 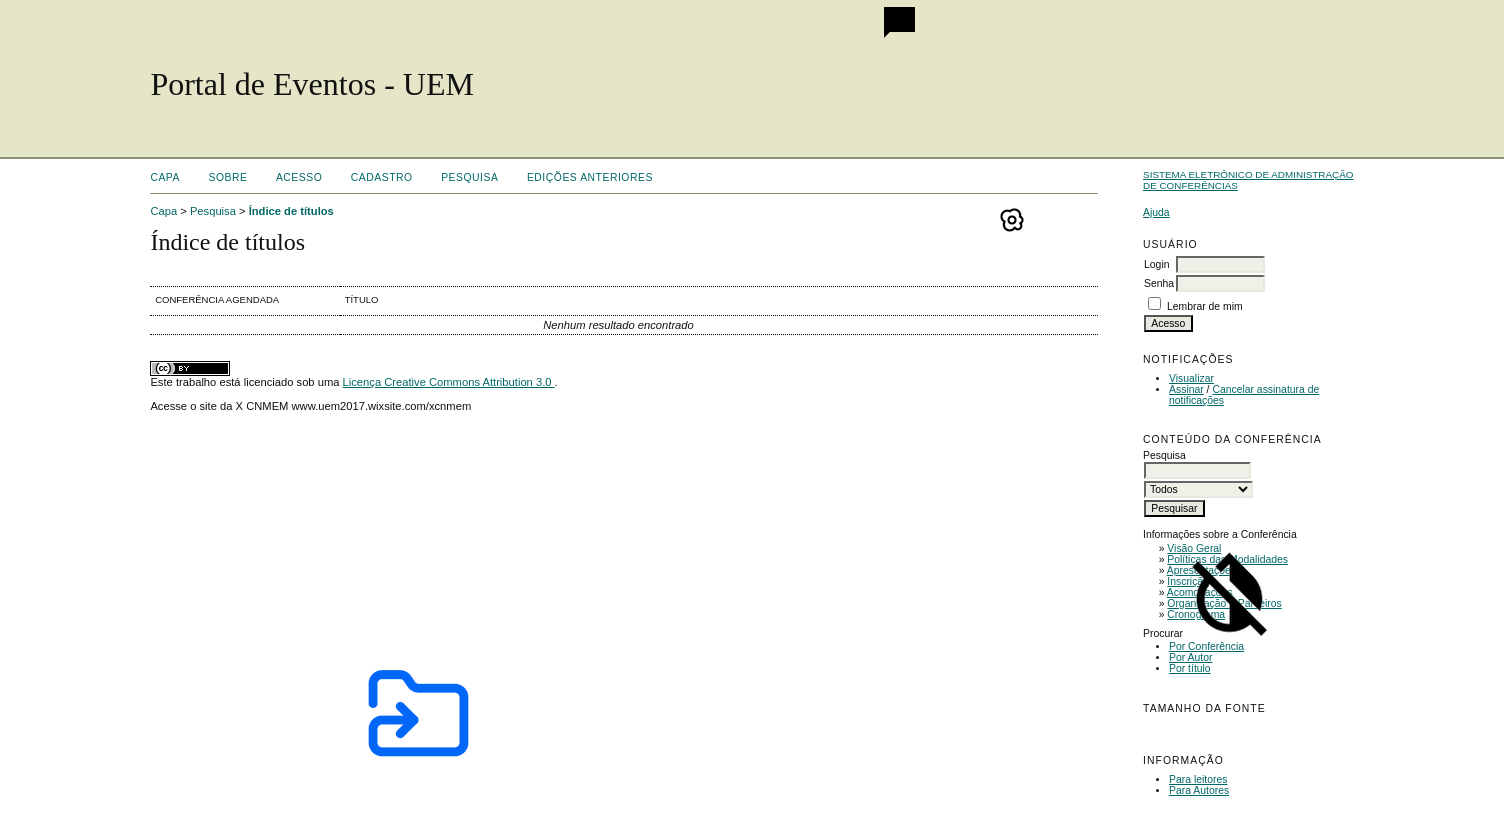 What do you see at coordinates (418, 715) in the screenshot?
I see `create a symbolic link to this folder` at bounding box center [418, 715].